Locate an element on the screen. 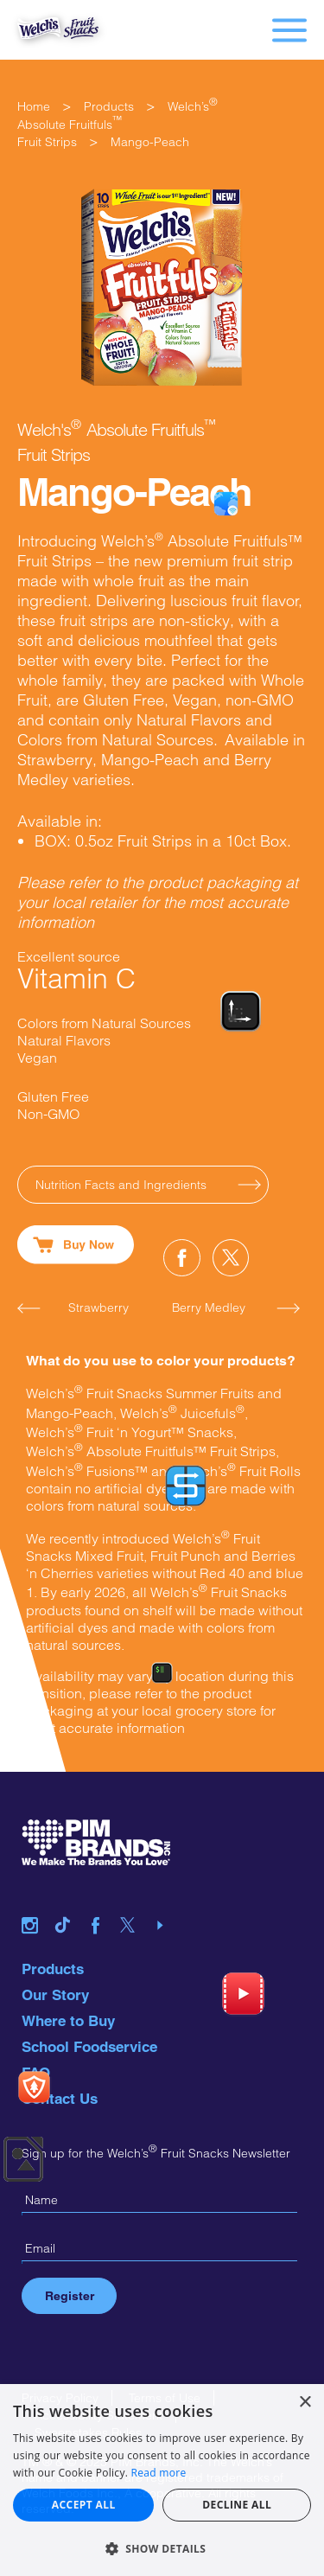 Image resolution: width=324 pixels, height=2576 pixels. open copypastegrab video downloader app is located at coordinates (243, 1993).